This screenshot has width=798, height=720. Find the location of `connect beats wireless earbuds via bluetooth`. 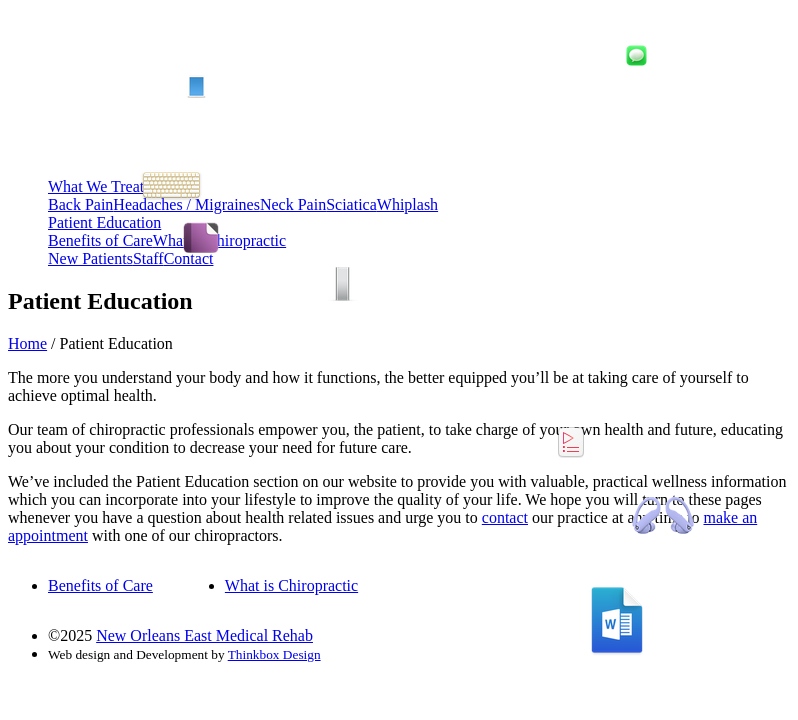

connect beats wireless earbuds via bluetooth is located at coordinates (663, 518).